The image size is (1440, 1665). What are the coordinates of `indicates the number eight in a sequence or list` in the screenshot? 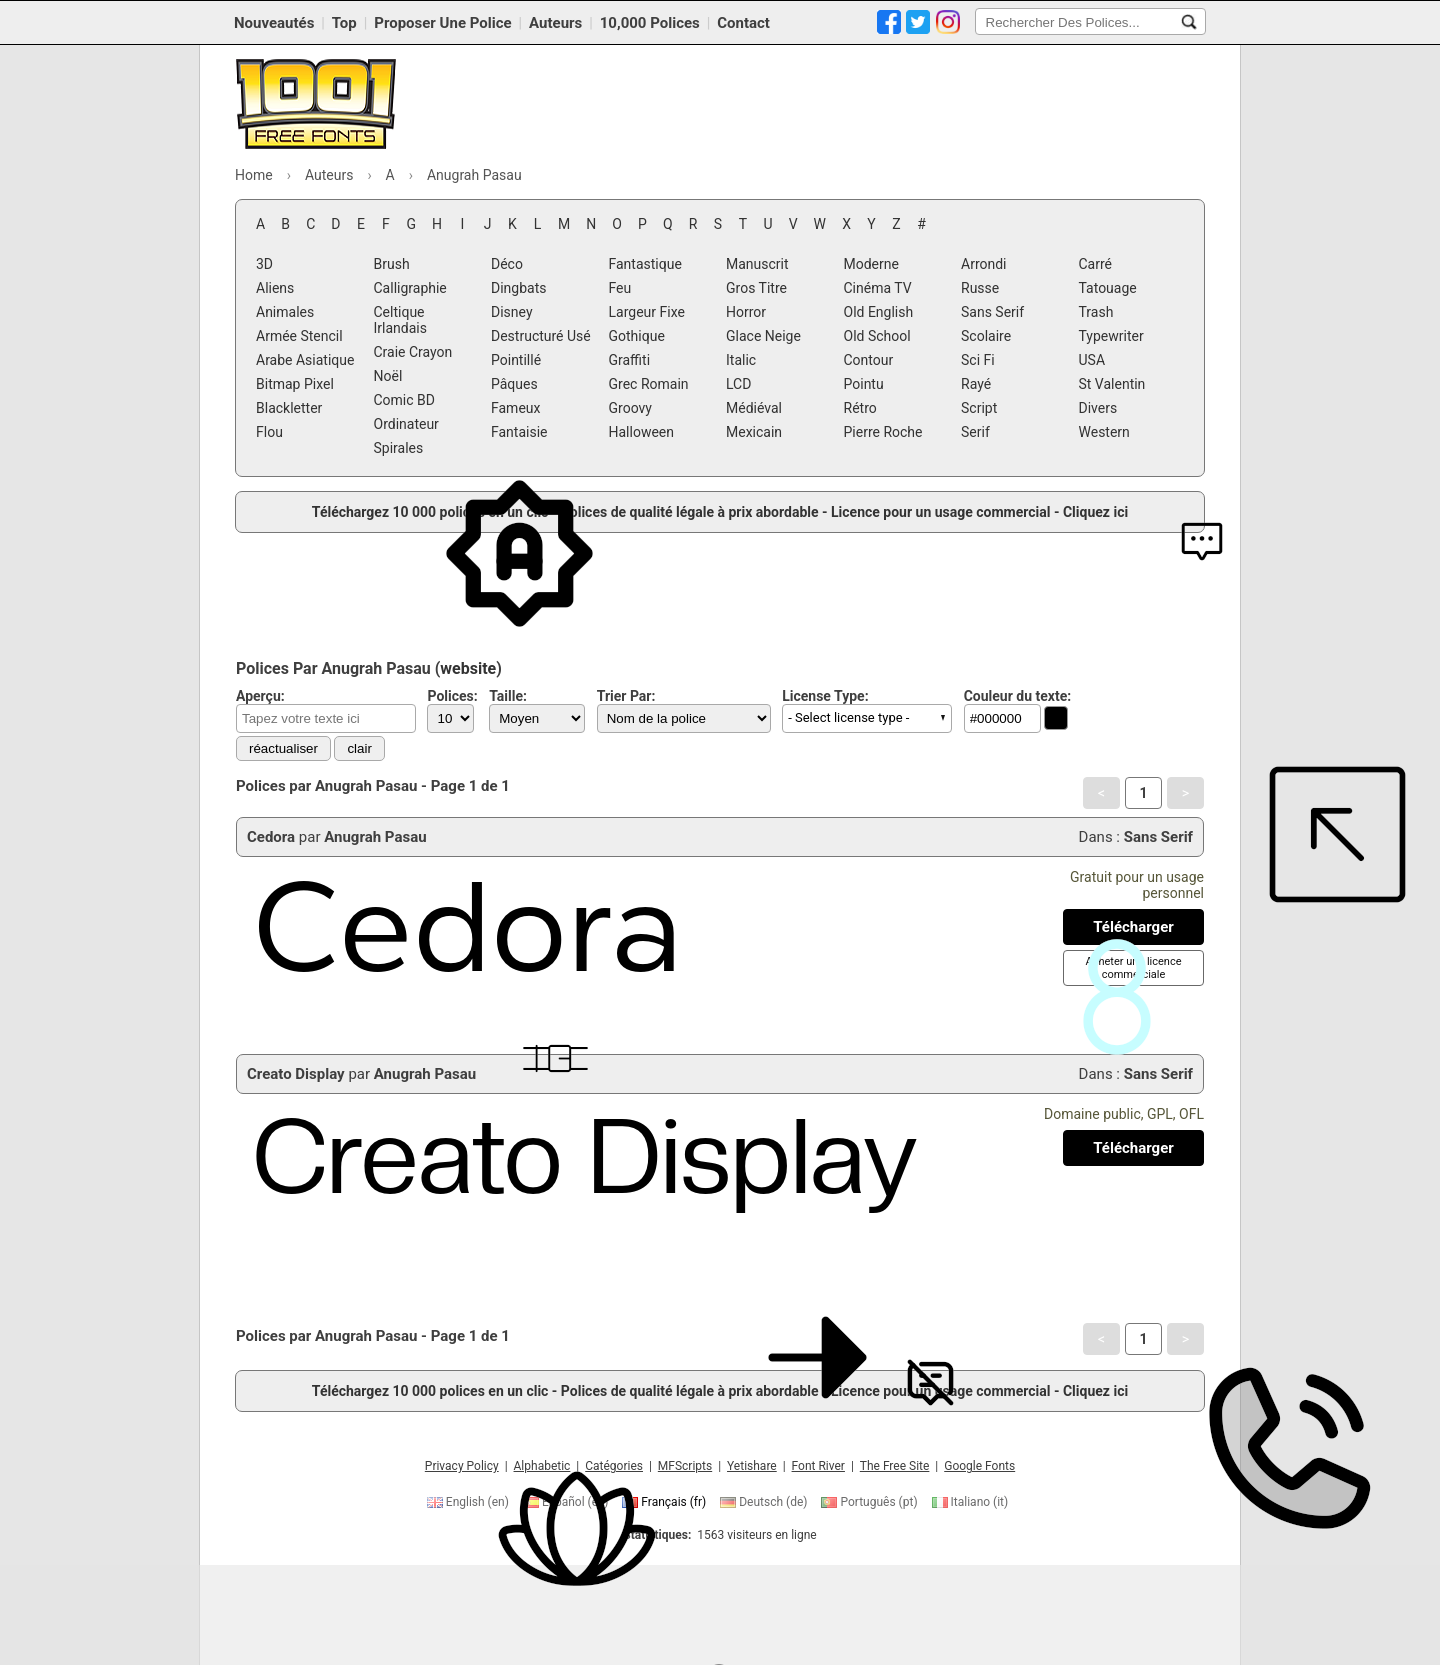 It's located at (1117, 997).